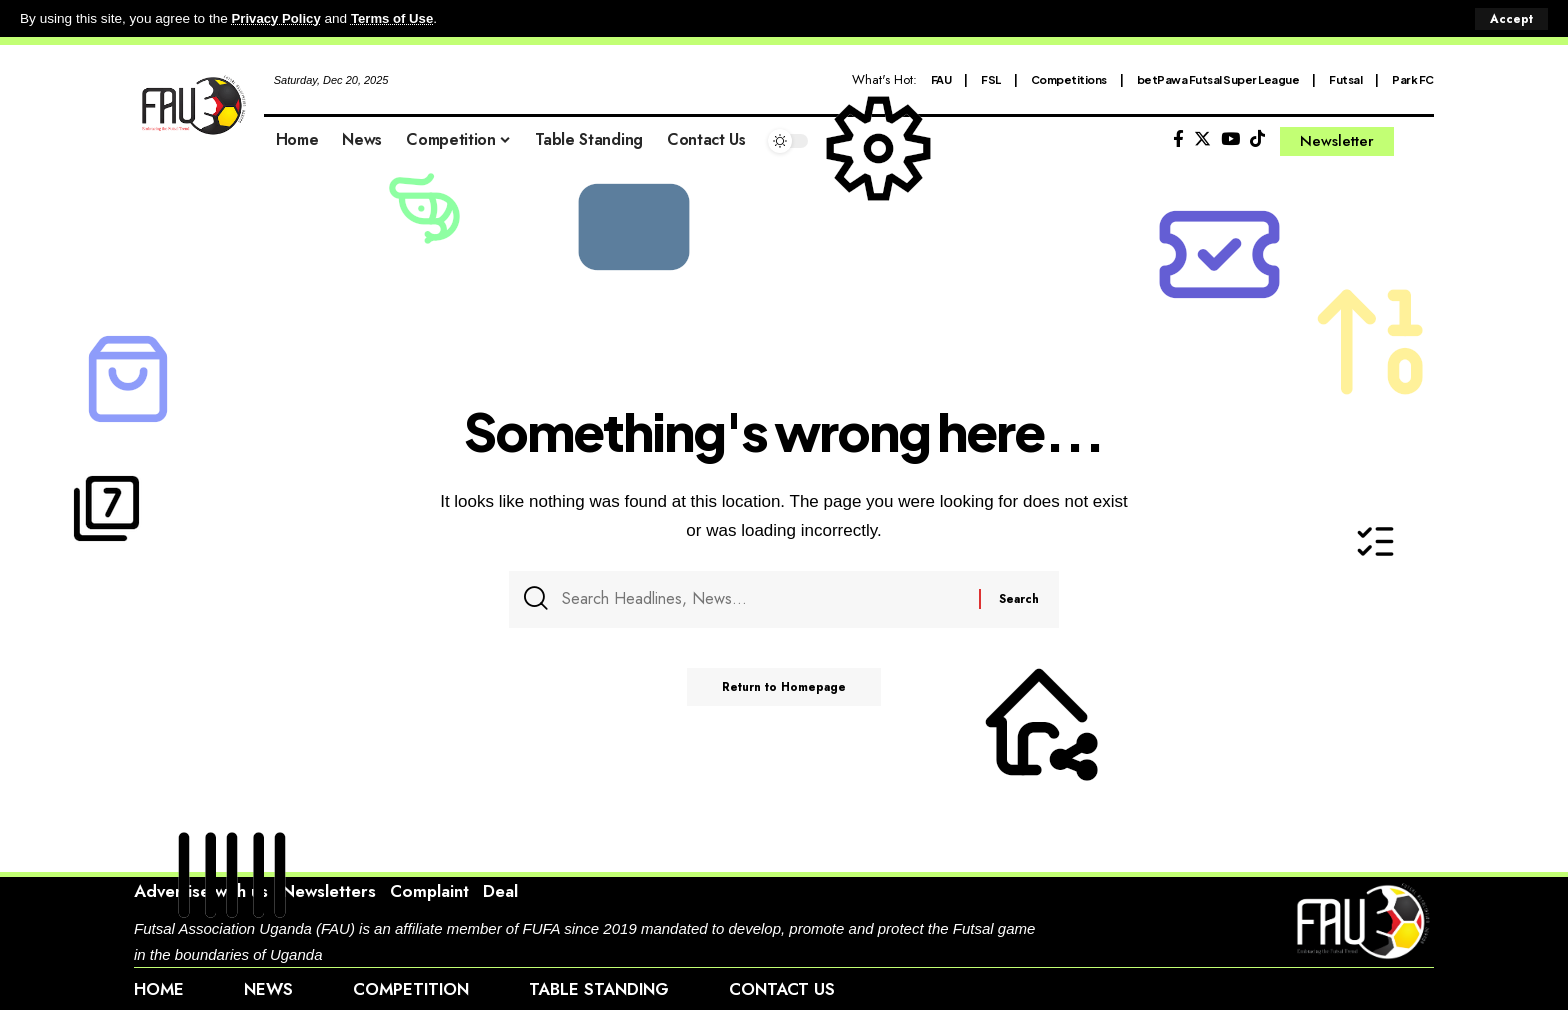 The width and height of the screenshot is (1568, 1010). I want to click on share your home address or location, so click(1039, 722).